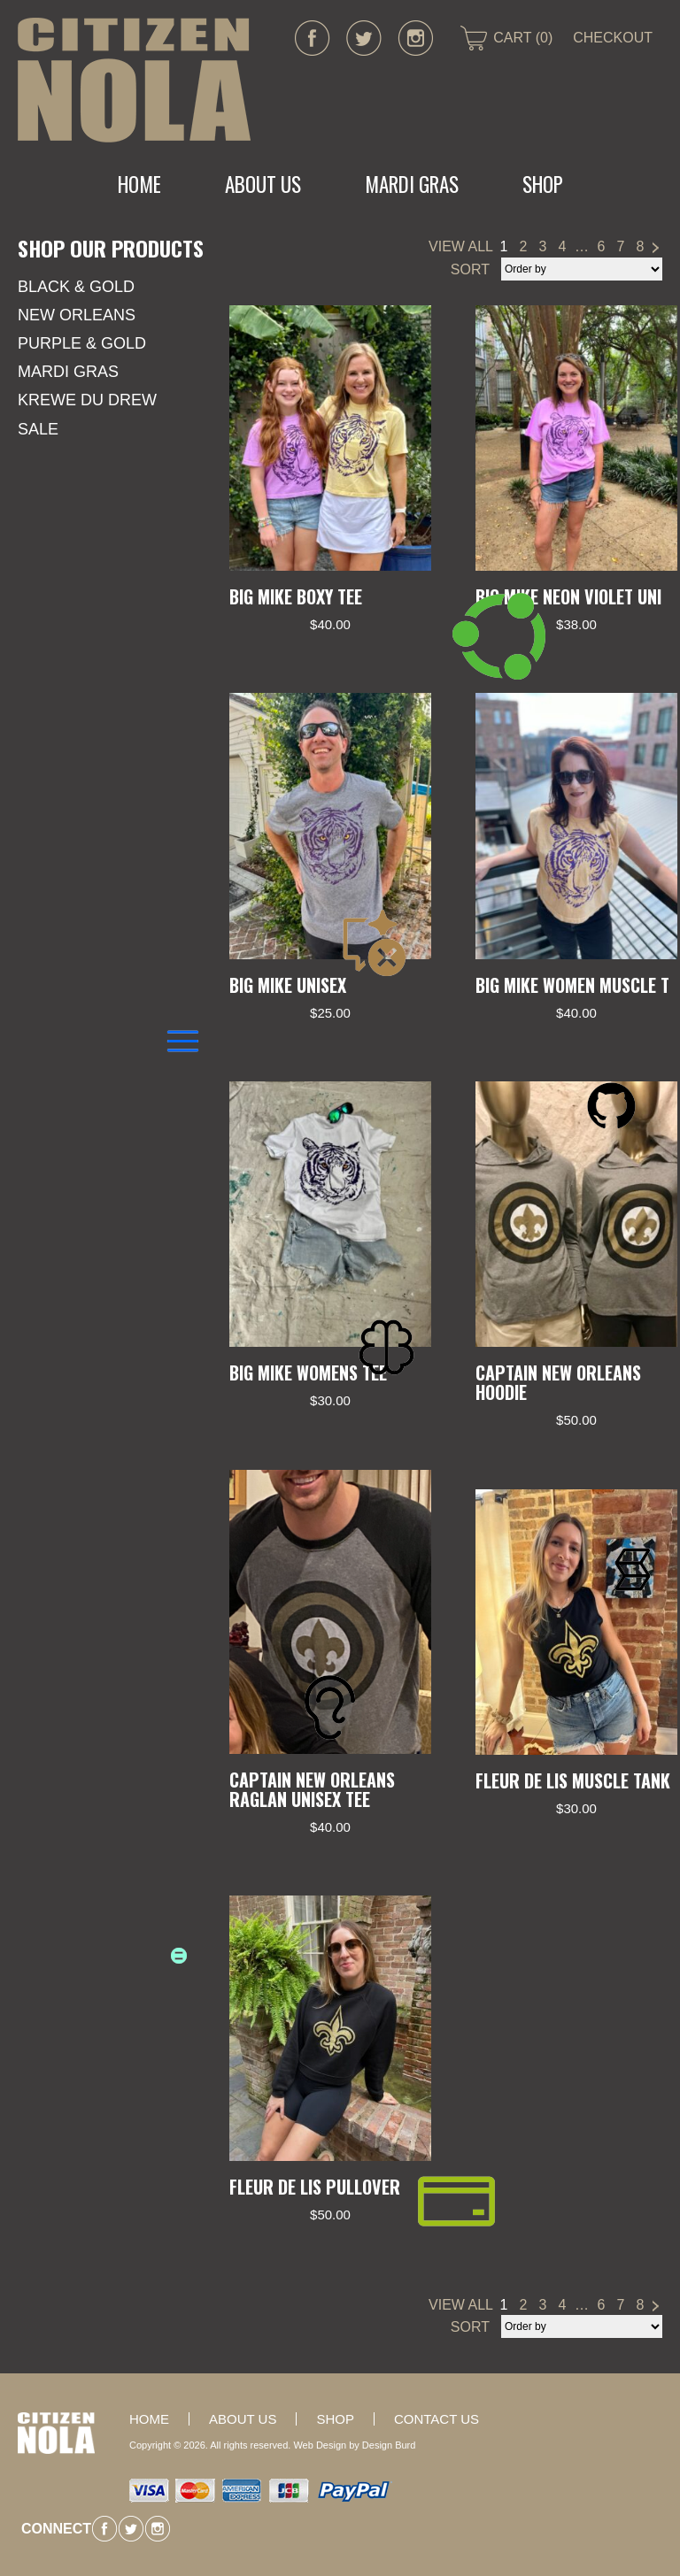 This screenshot has width=680, height=2576. I want to click on ai chat error or failed response, so click(372, 942).